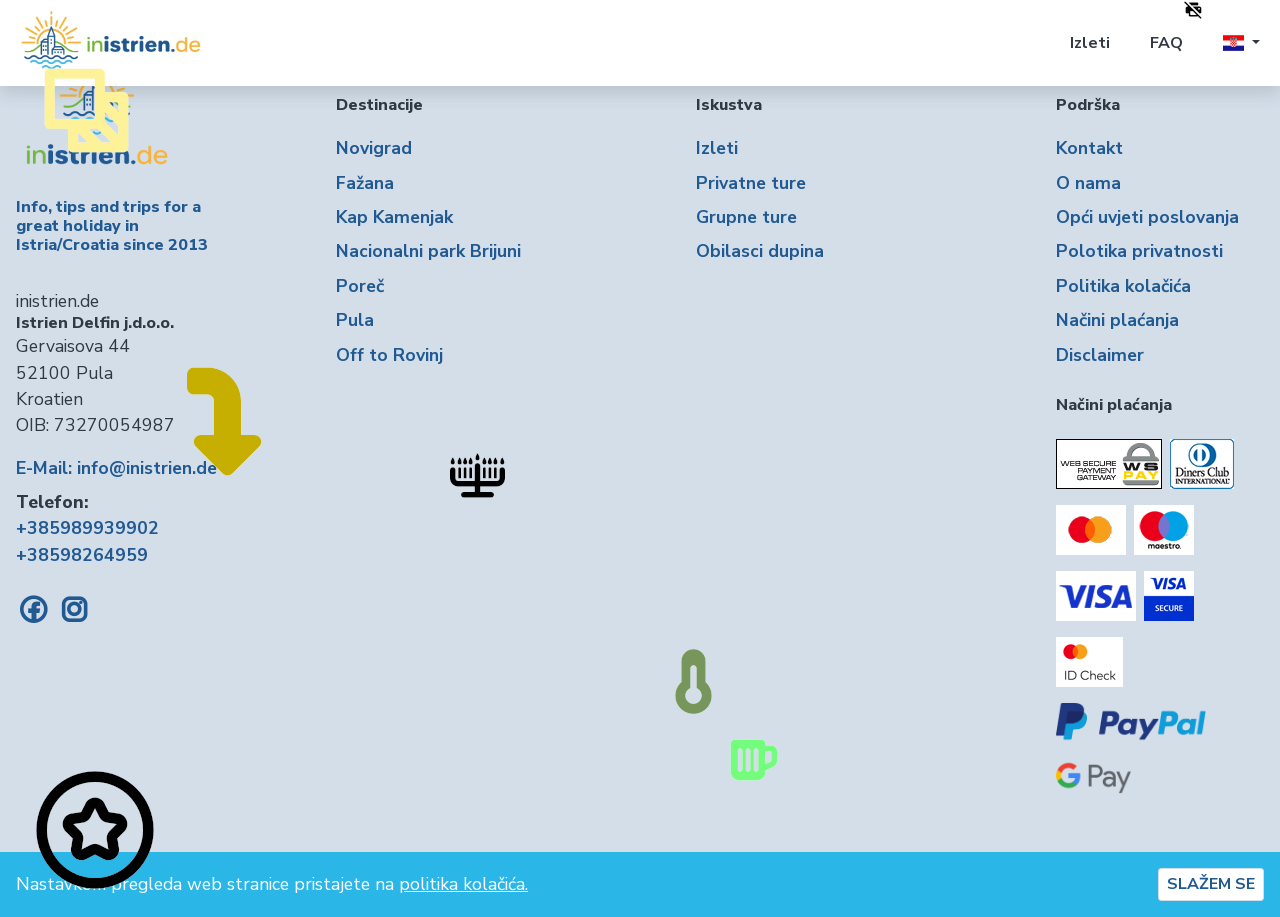 The height and width of the screenshot is (917, 1280). Describe the element at coordinates (227, 421) in the screenshot. I see `go down a level or subdirectory` at that location.